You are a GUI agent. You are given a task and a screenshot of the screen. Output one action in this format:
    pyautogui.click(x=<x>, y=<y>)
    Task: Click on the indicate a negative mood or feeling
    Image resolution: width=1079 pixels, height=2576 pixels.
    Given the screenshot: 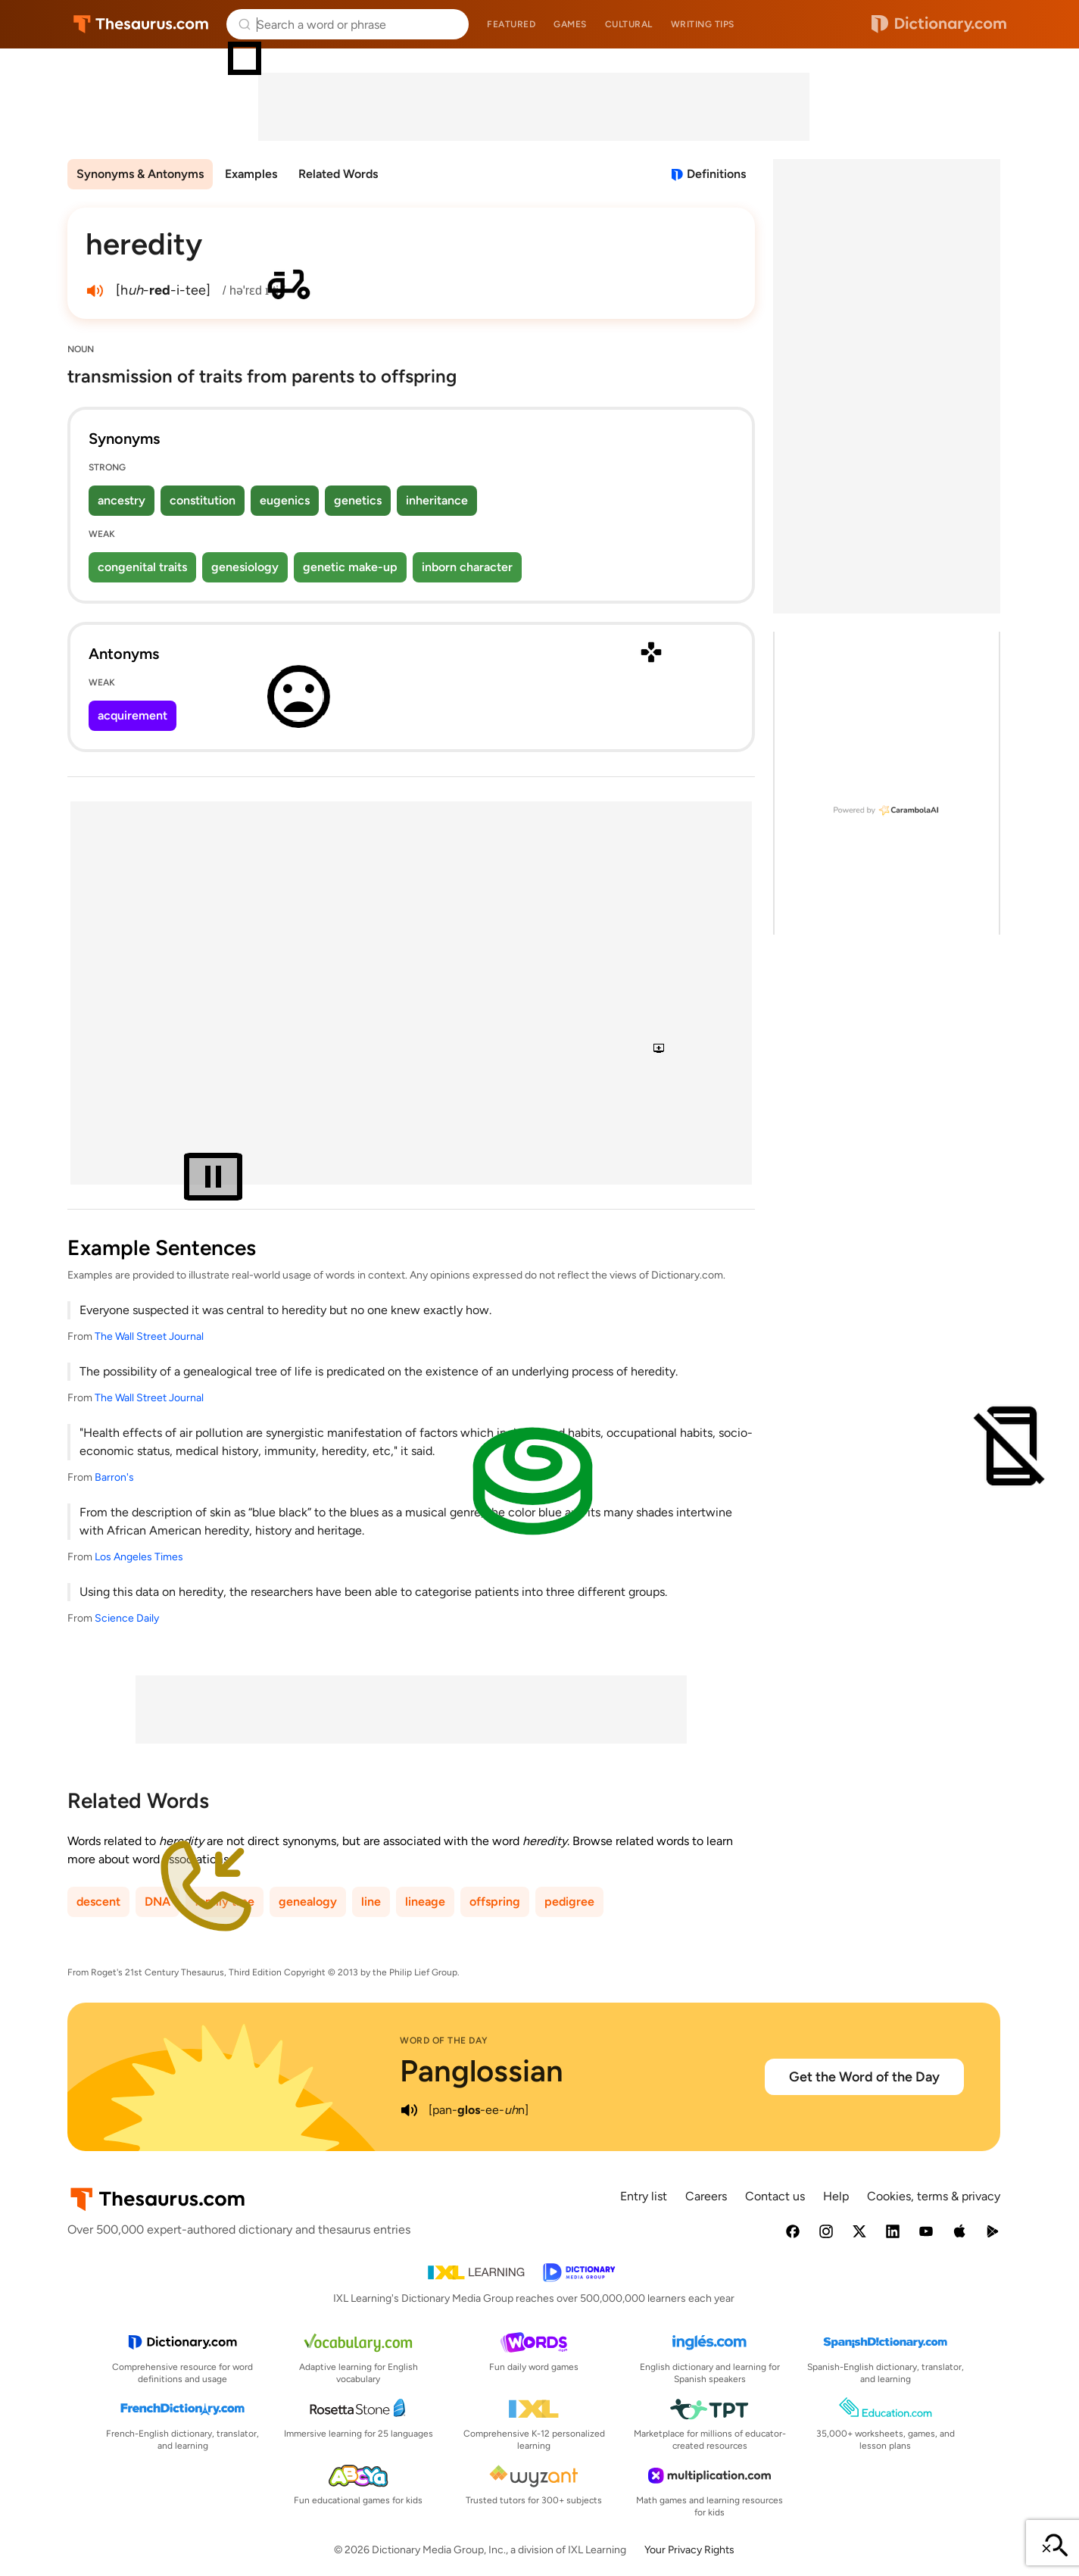 What is the action you would take?
    pyautogui.click(x=298, y=696)
    